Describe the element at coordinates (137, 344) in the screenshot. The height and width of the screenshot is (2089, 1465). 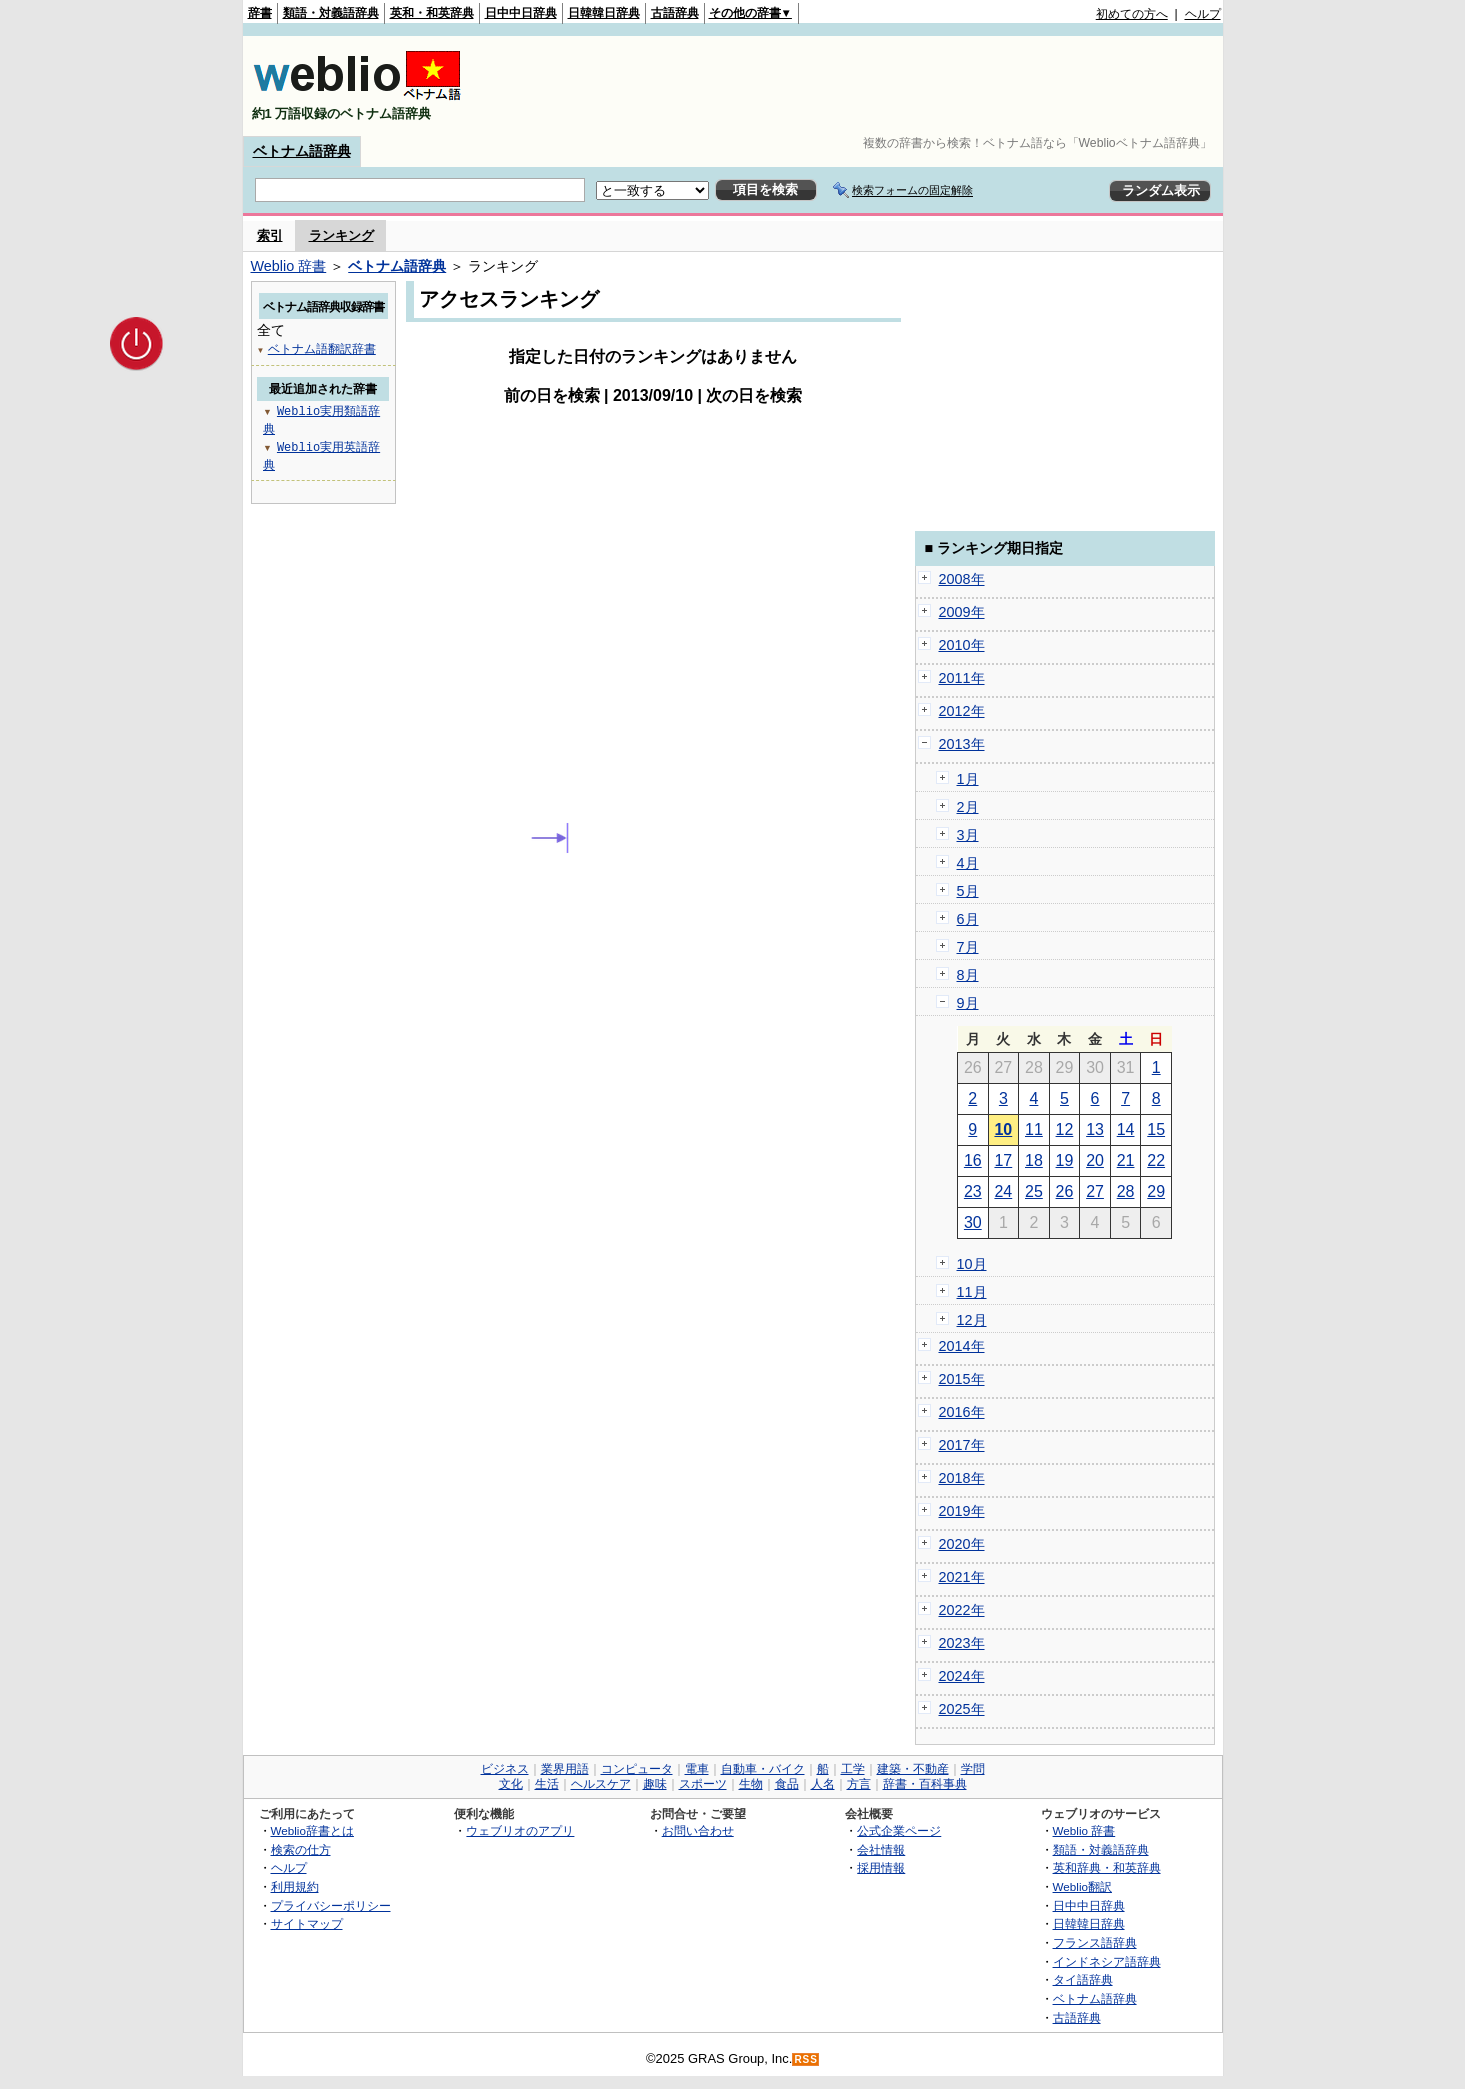
I see `shut down or power off the system` at that location.